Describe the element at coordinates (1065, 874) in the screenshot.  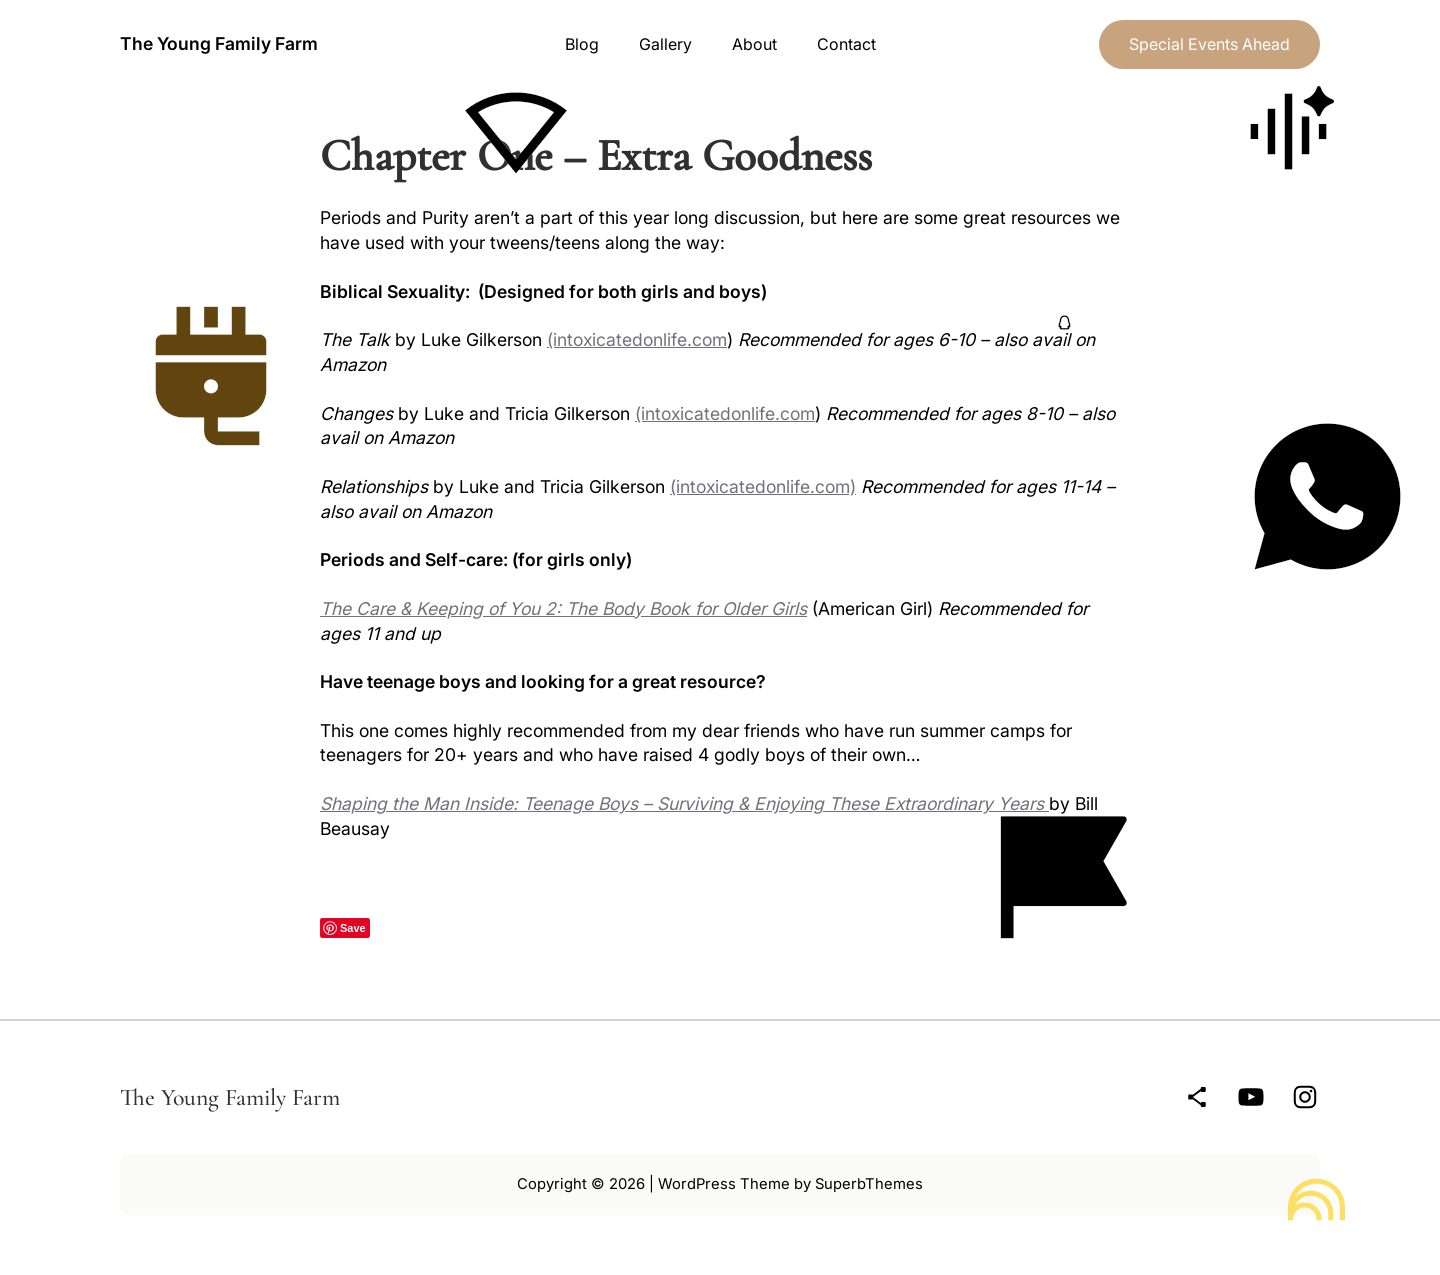
I see `flag or mark an item for follow-up` at that location.